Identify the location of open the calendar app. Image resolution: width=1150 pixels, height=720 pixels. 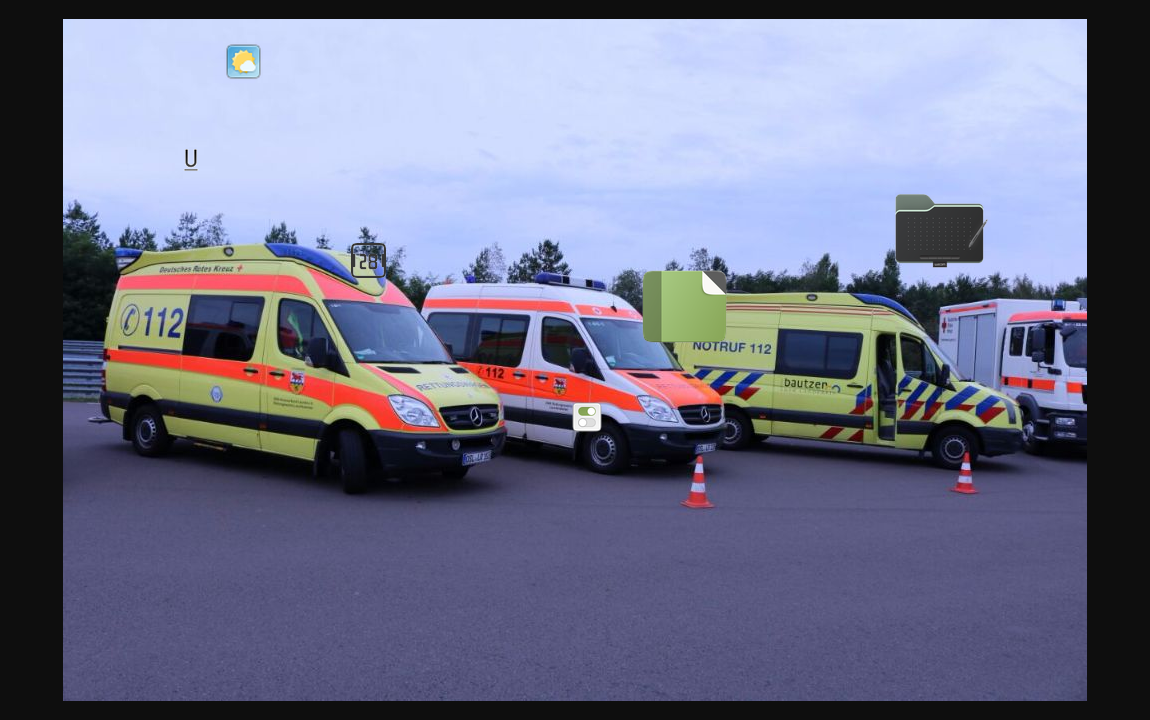
(368, 260).